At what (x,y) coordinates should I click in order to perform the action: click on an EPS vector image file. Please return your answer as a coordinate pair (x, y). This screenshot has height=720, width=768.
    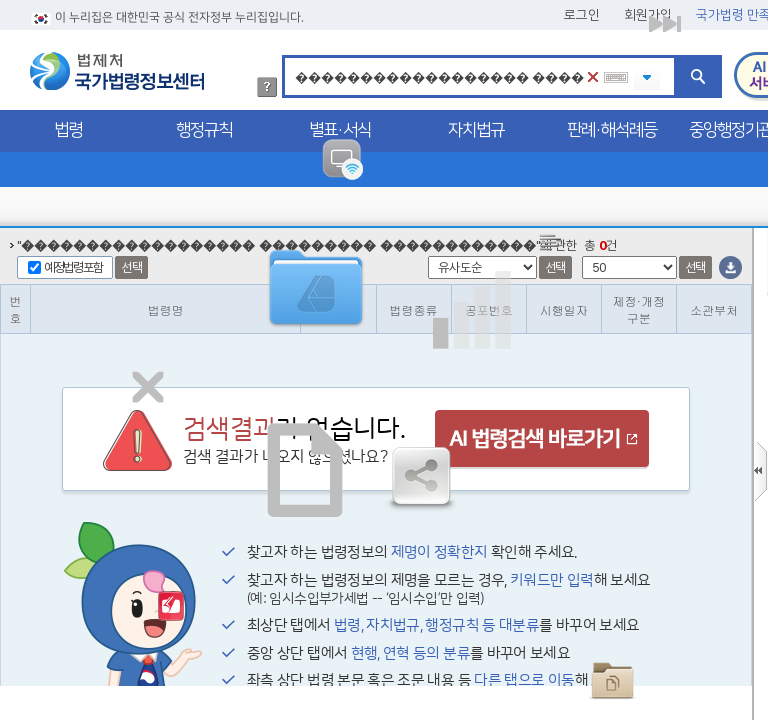
    Looking at the image, I should click on (171, 606).